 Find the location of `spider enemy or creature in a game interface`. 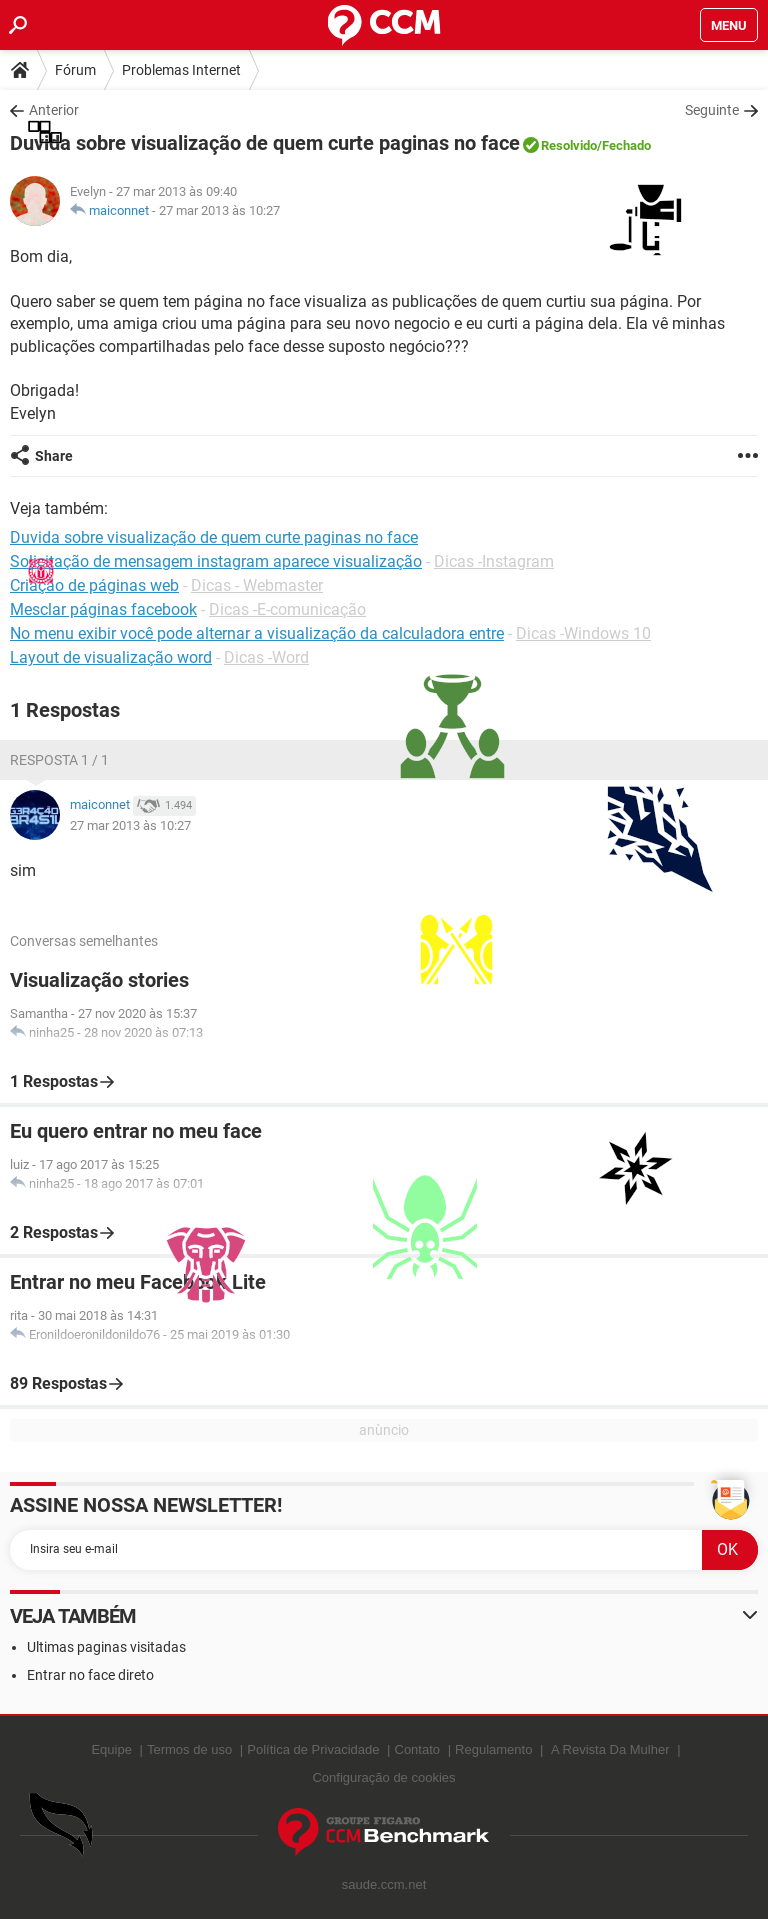

spider enemy or creature in a game interface is located at coordinates (425, 1227).